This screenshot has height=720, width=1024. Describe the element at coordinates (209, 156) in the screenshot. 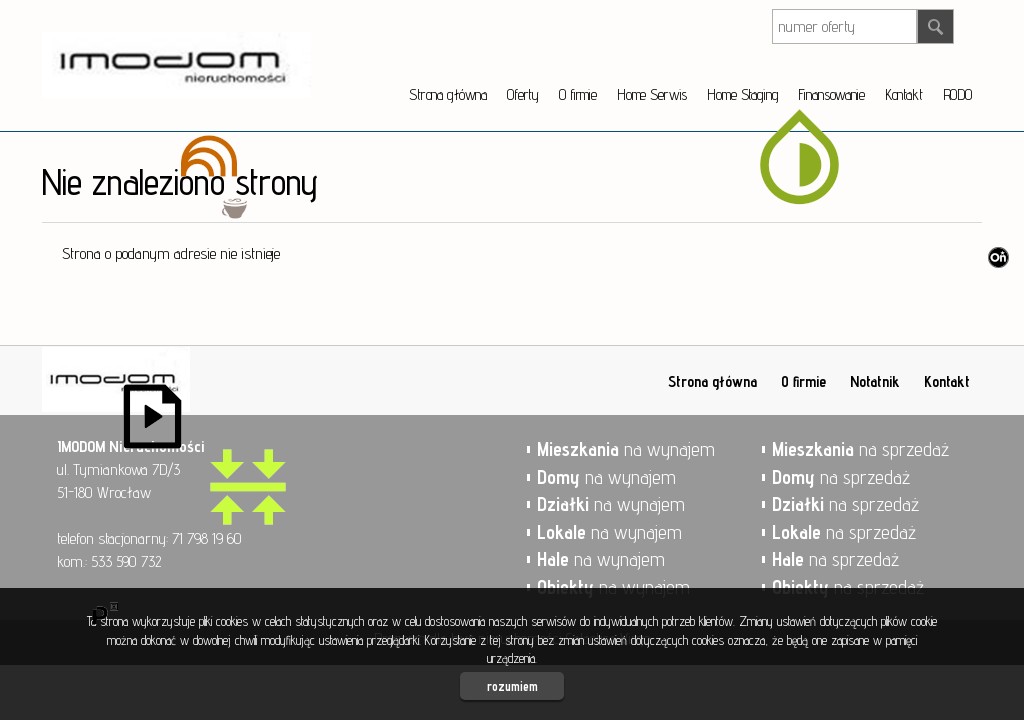

I see `open NotebookLM app` at that location.